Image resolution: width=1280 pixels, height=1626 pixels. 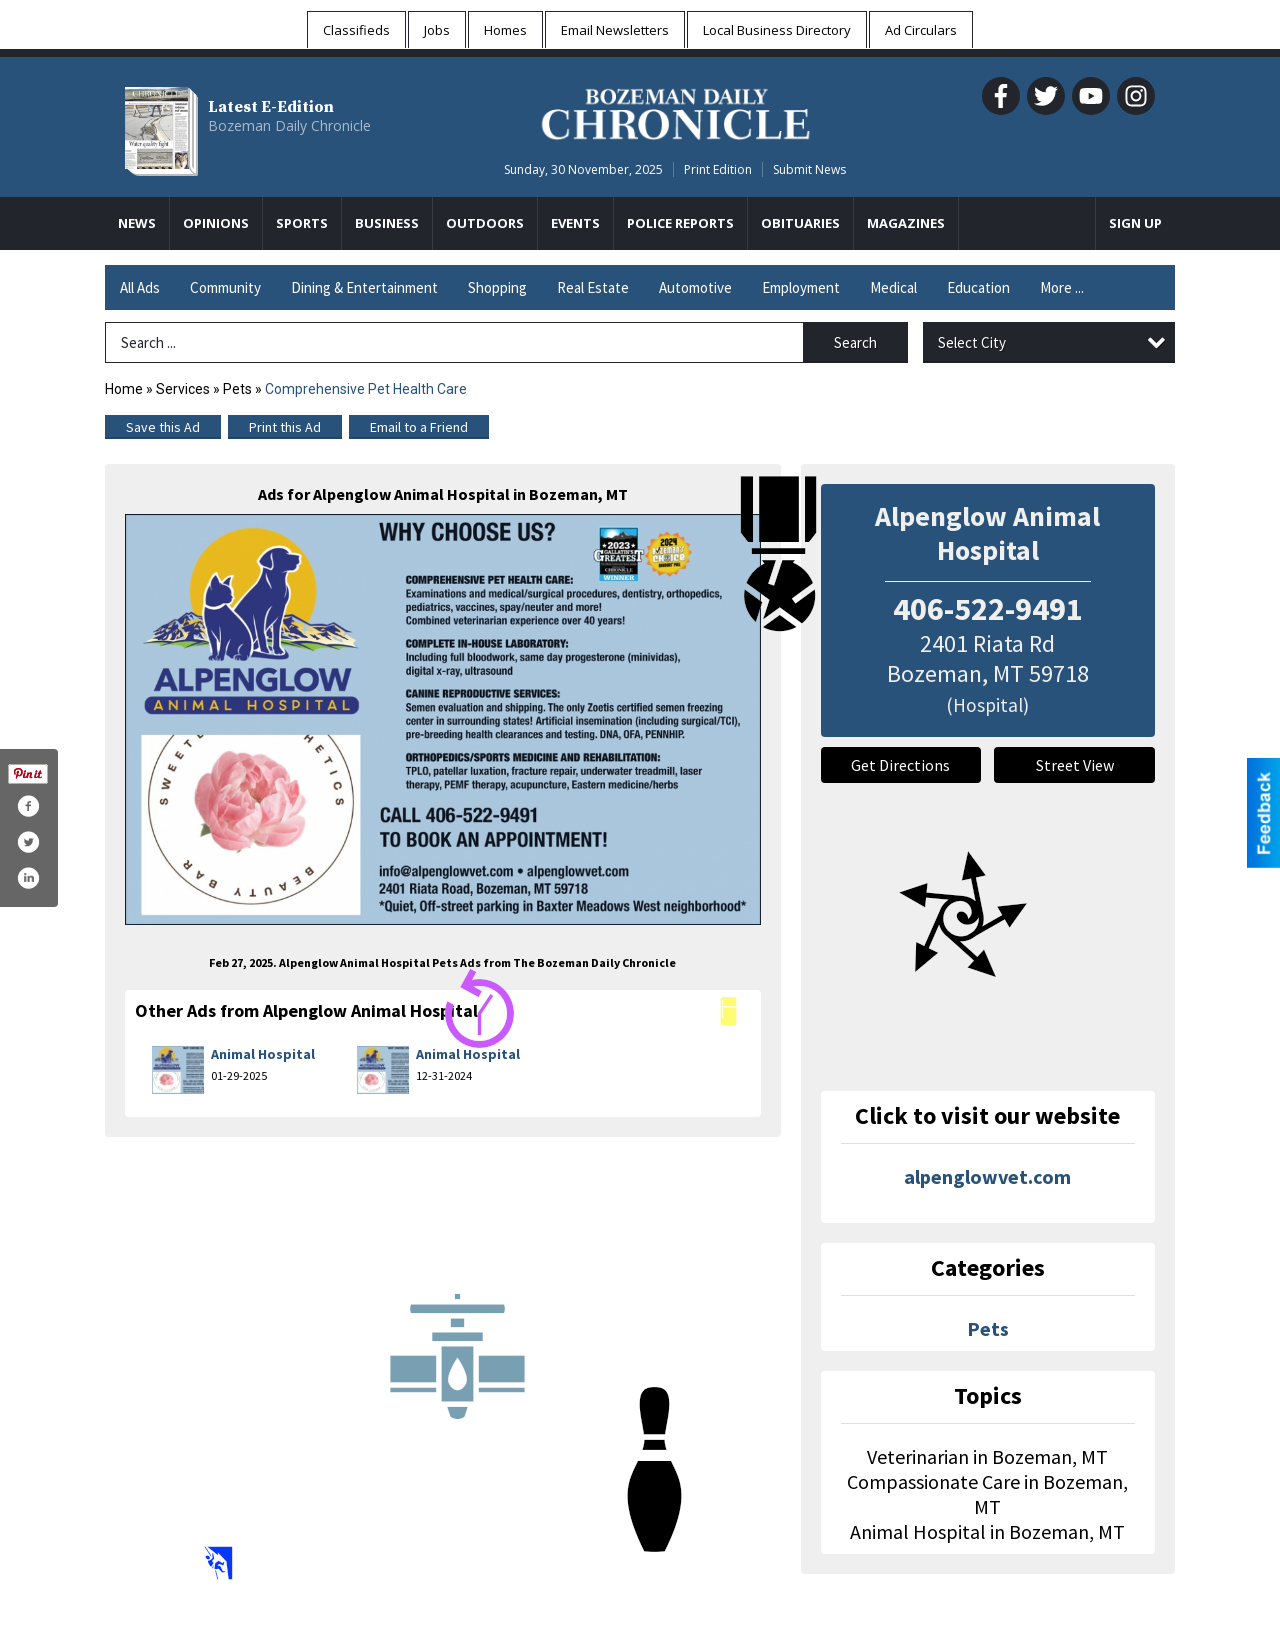 What do you see at coordinates (654, 1469) in the screenshot?
I see `access bowling game or activity` at bounding box center [654, 1469].